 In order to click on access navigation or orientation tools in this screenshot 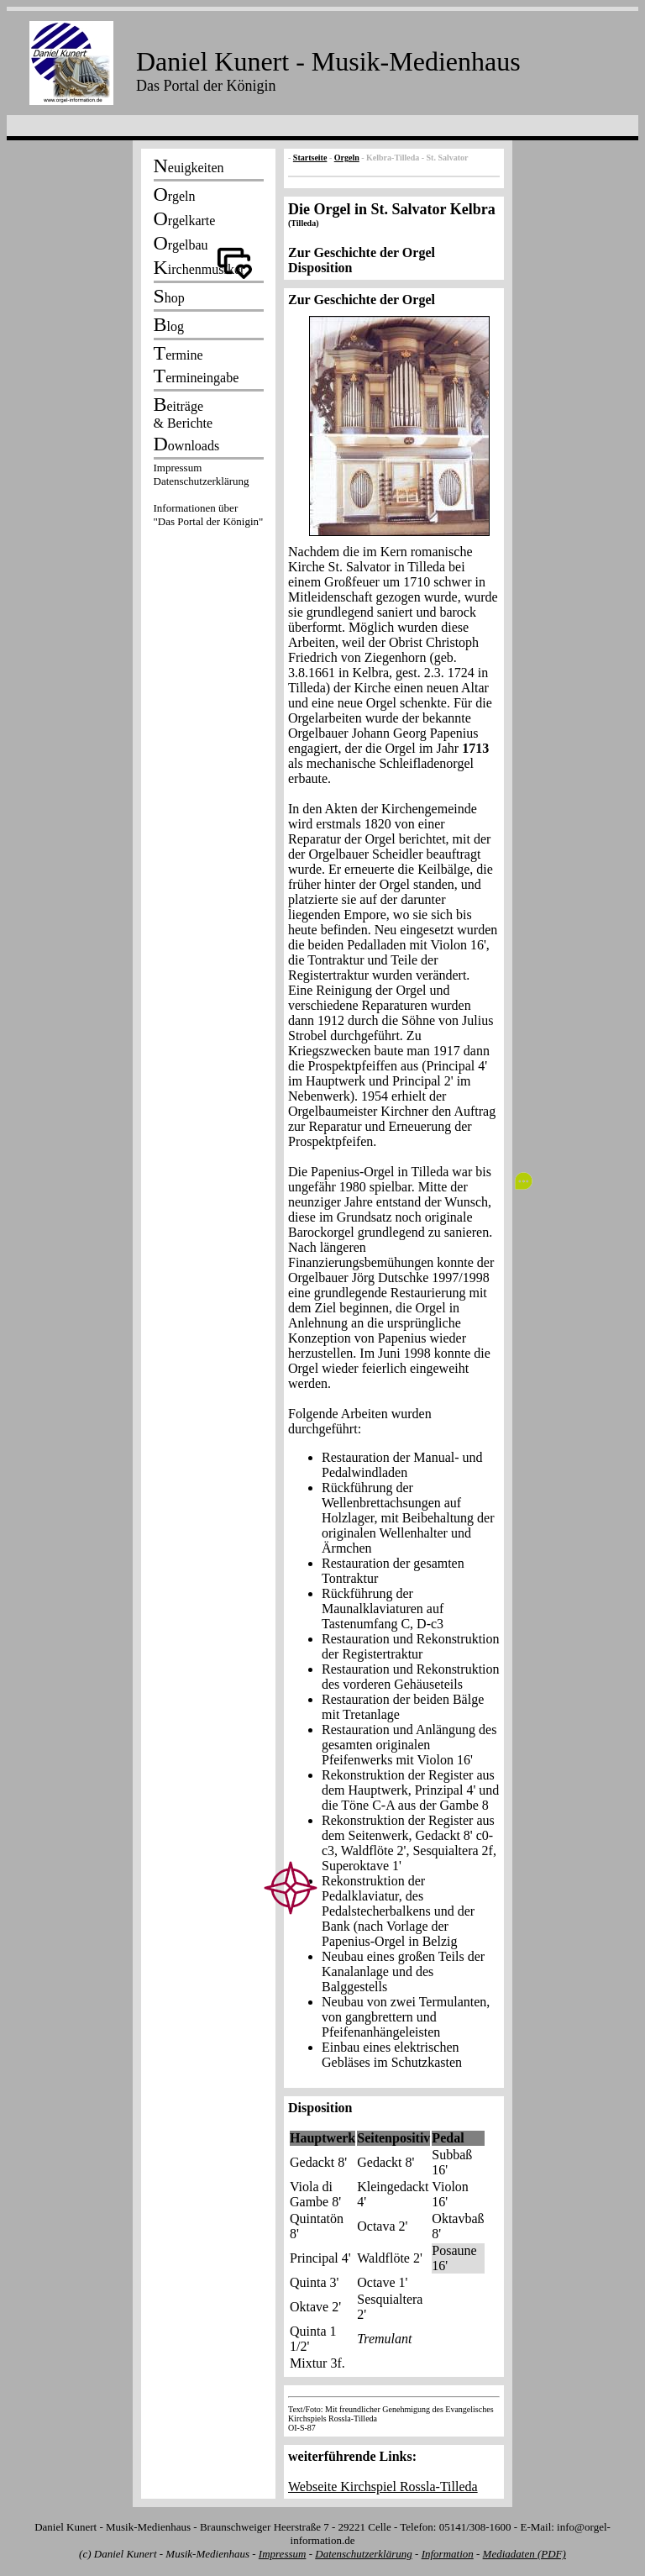, I will do `click(291, 1888)`.